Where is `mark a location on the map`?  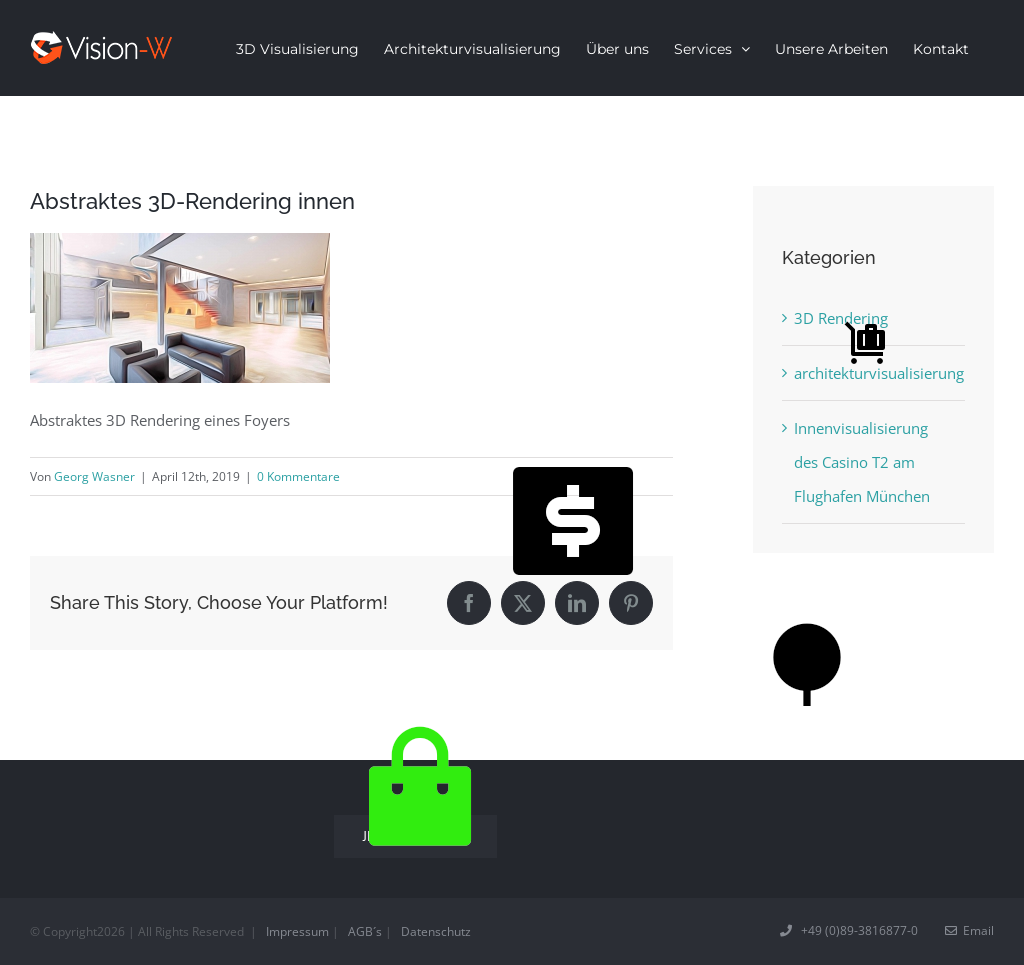
mark a location on the map is located at coordinates (807, 661).